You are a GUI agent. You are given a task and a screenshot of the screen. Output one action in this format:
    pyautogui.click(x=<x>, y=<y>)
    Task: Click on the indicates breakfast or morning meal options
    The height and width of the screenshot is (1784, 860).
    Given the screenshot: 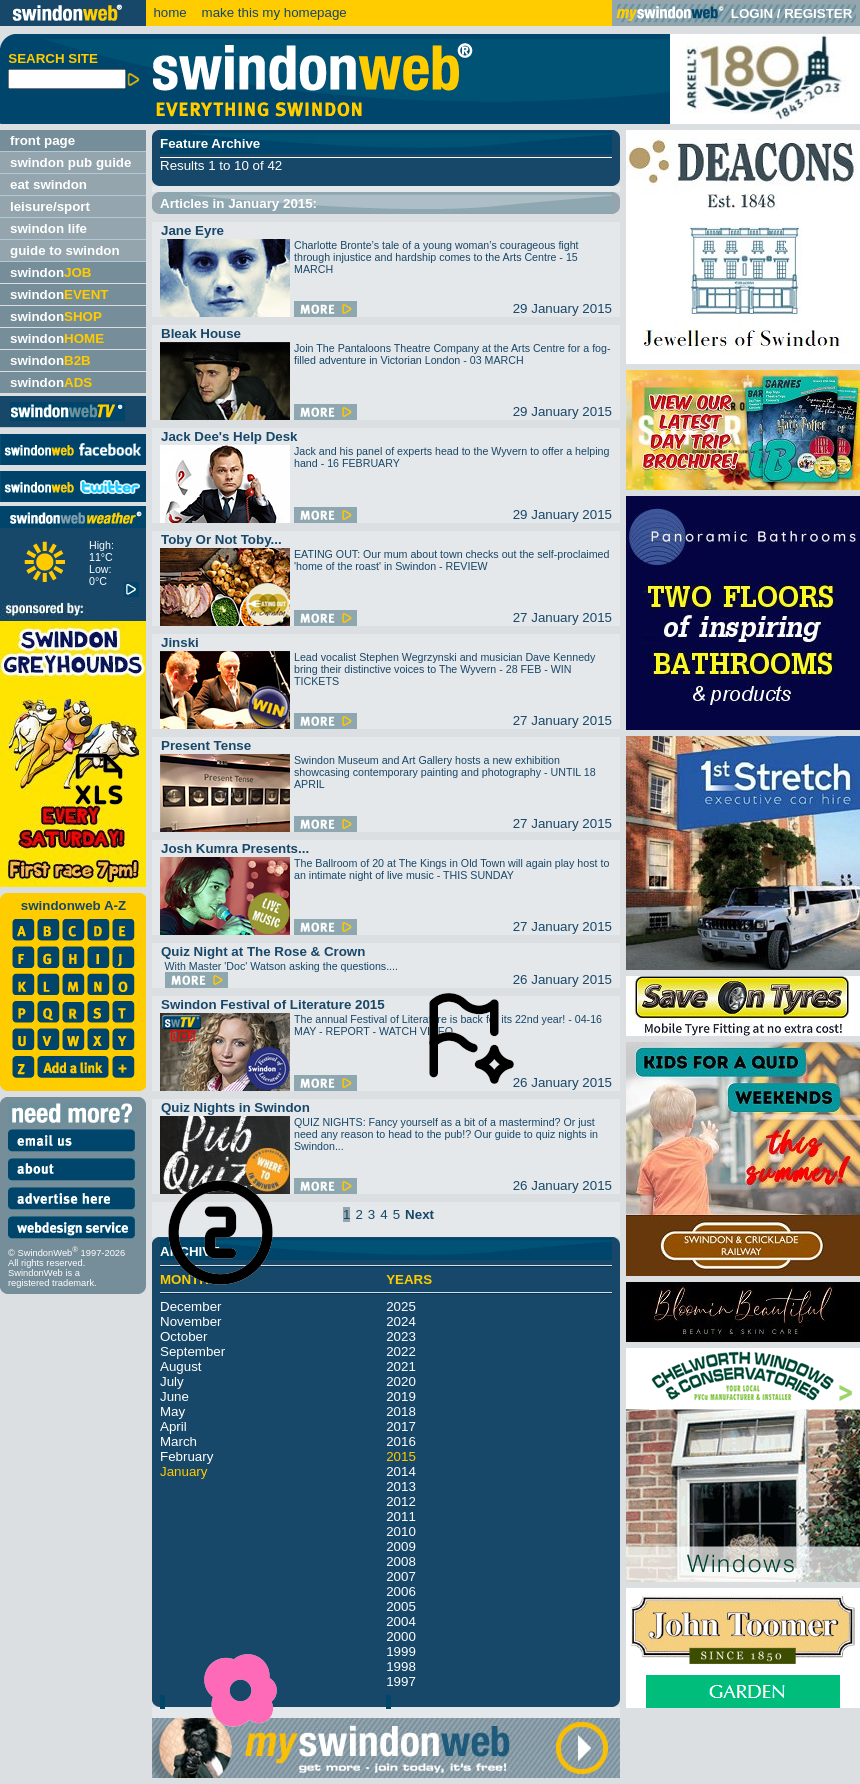 What is the action you would take?
    pyautogui.click(x=240, y=1690)
    